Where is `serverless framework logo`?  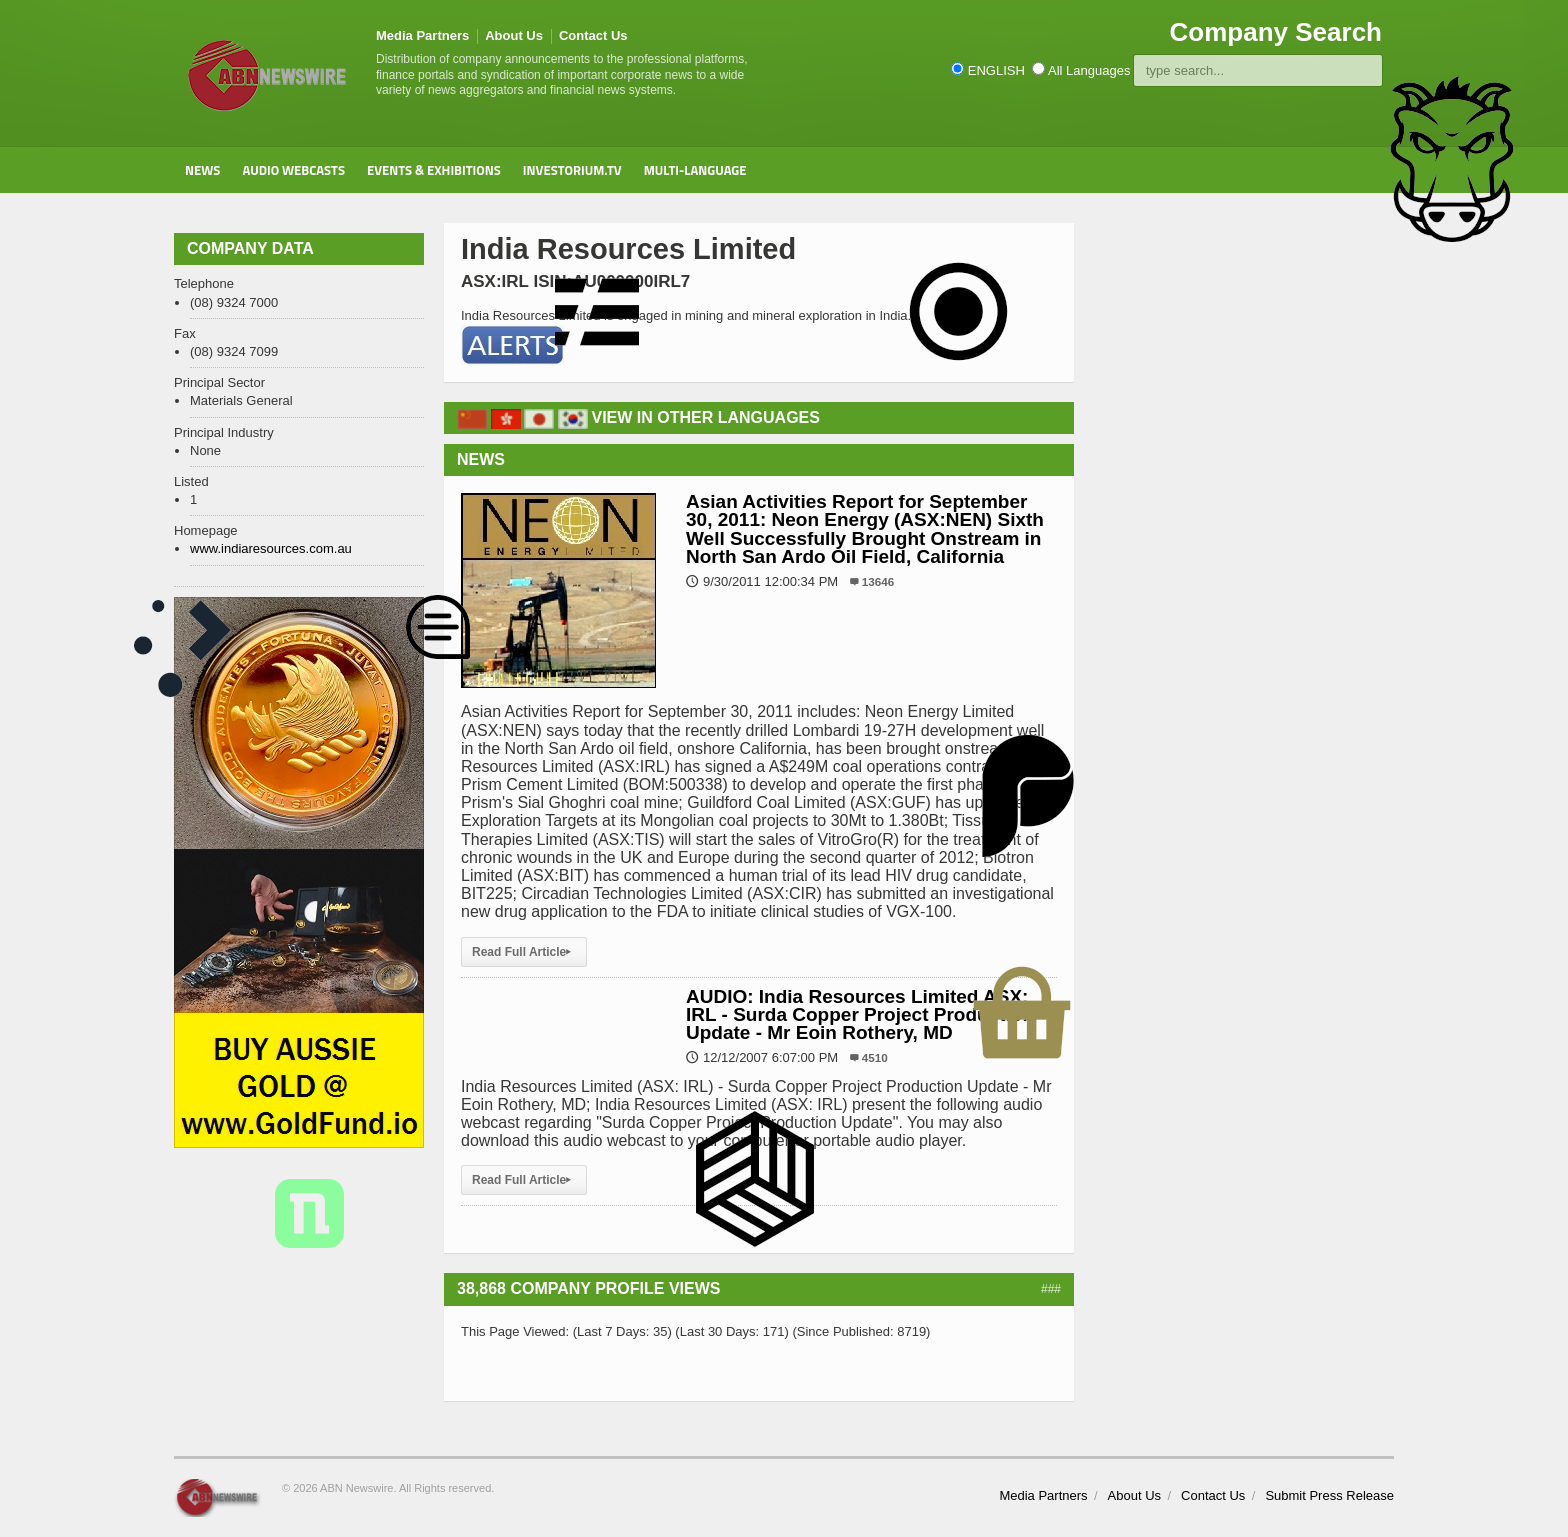
serverless framework logo is located at coordinates (597, 312).